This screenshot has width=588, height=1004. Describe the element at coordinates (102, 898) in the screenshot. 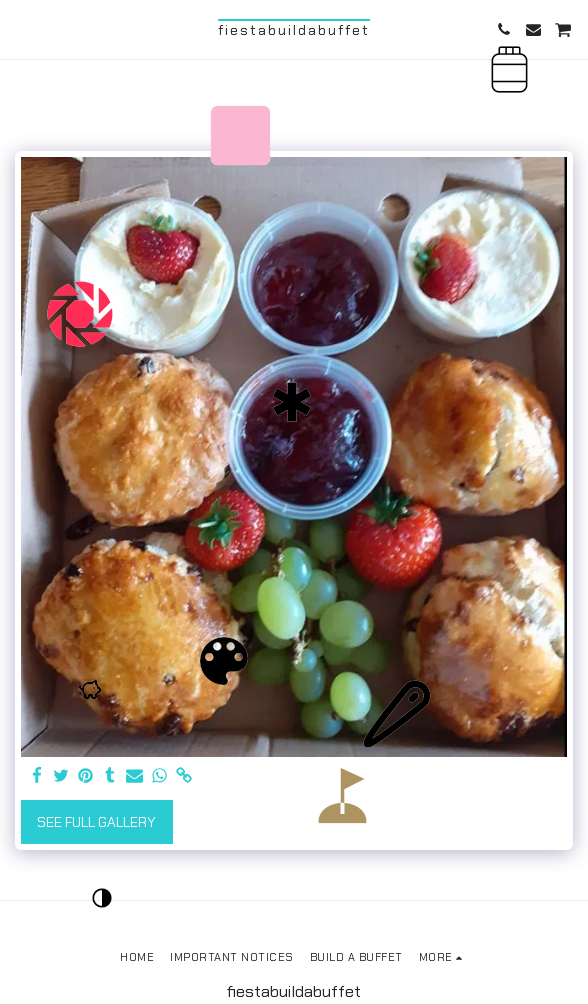

I see `adjust display contrast settings` at that location.